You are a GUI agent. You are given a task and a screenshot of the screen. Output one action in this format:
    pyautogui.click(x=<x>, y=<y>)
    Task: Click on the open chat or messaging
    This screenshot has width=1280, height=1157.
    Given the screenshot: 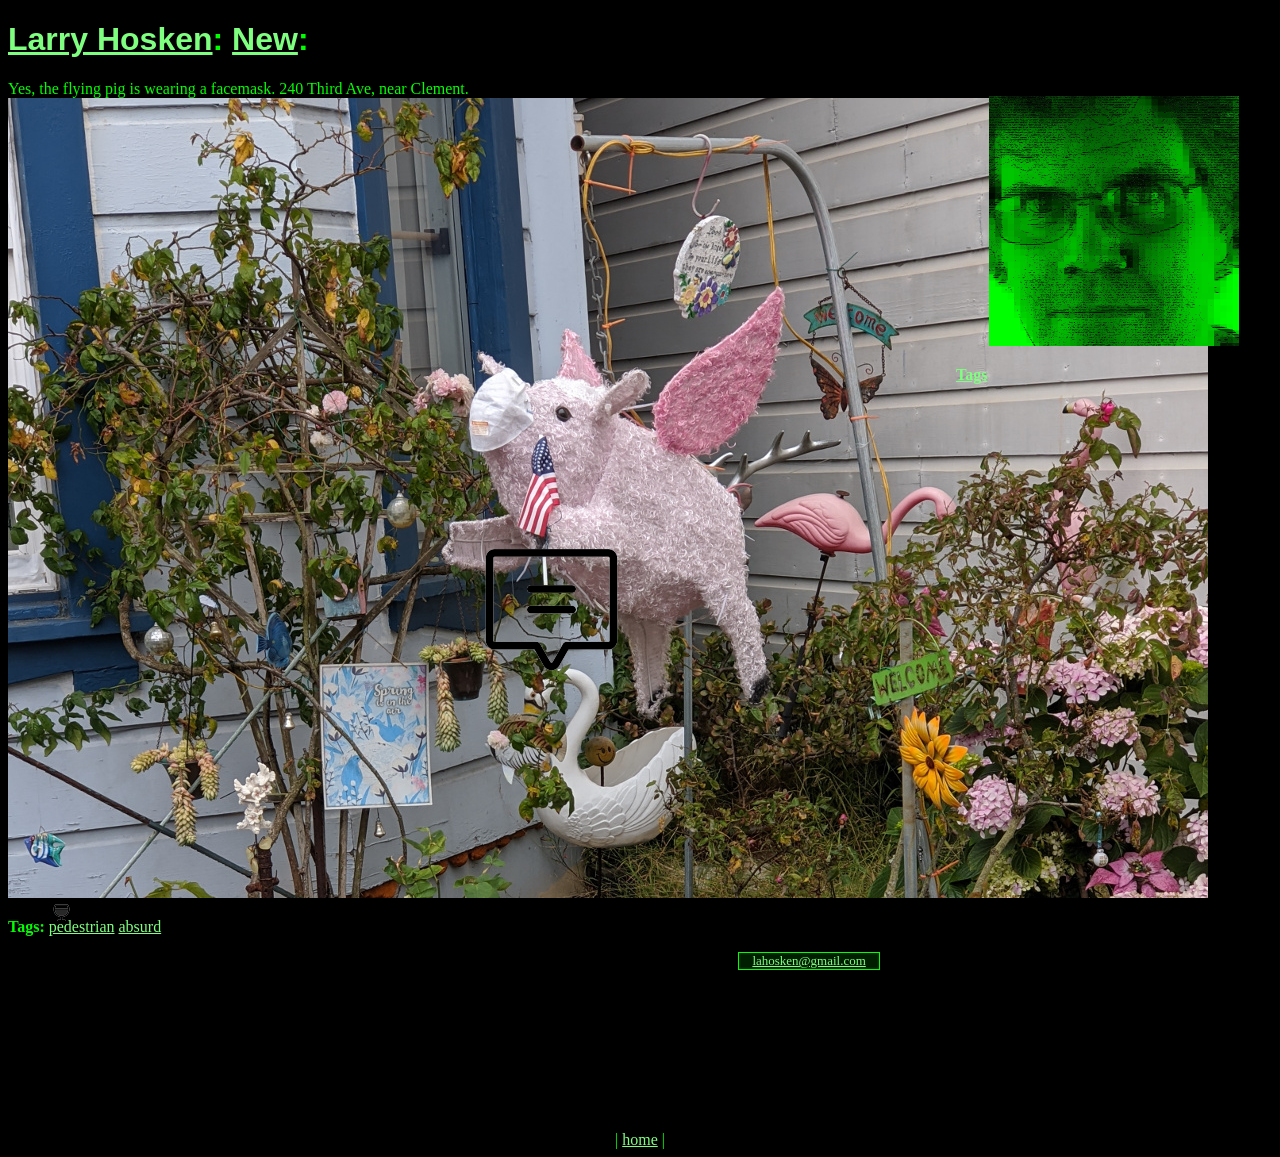 What is the action you would take?
    pyautogui.click(x=551, y=604)
    